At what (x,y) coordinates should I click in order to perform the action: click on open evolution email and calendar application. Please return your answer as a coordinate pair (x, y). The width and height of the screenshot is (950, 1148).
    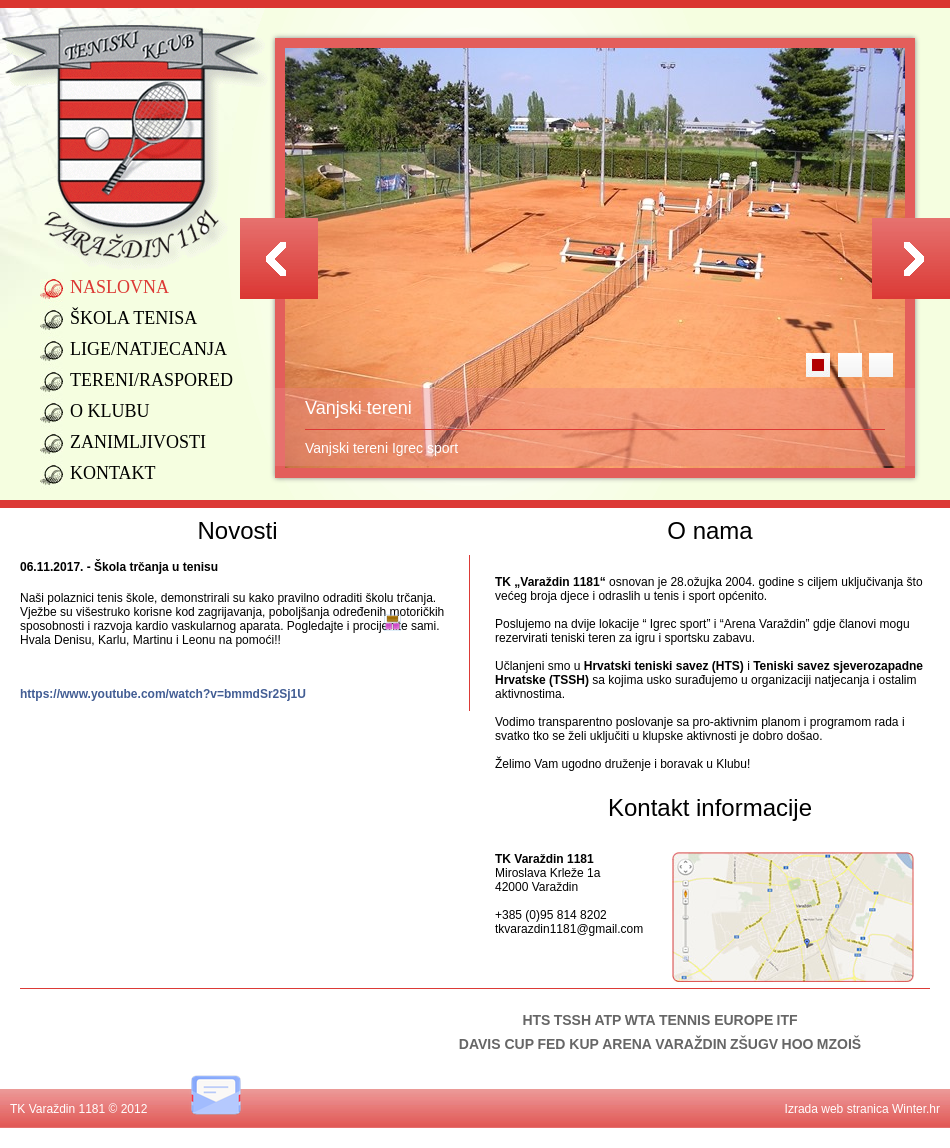
    Looking at the image, I should click on (216, 1095).